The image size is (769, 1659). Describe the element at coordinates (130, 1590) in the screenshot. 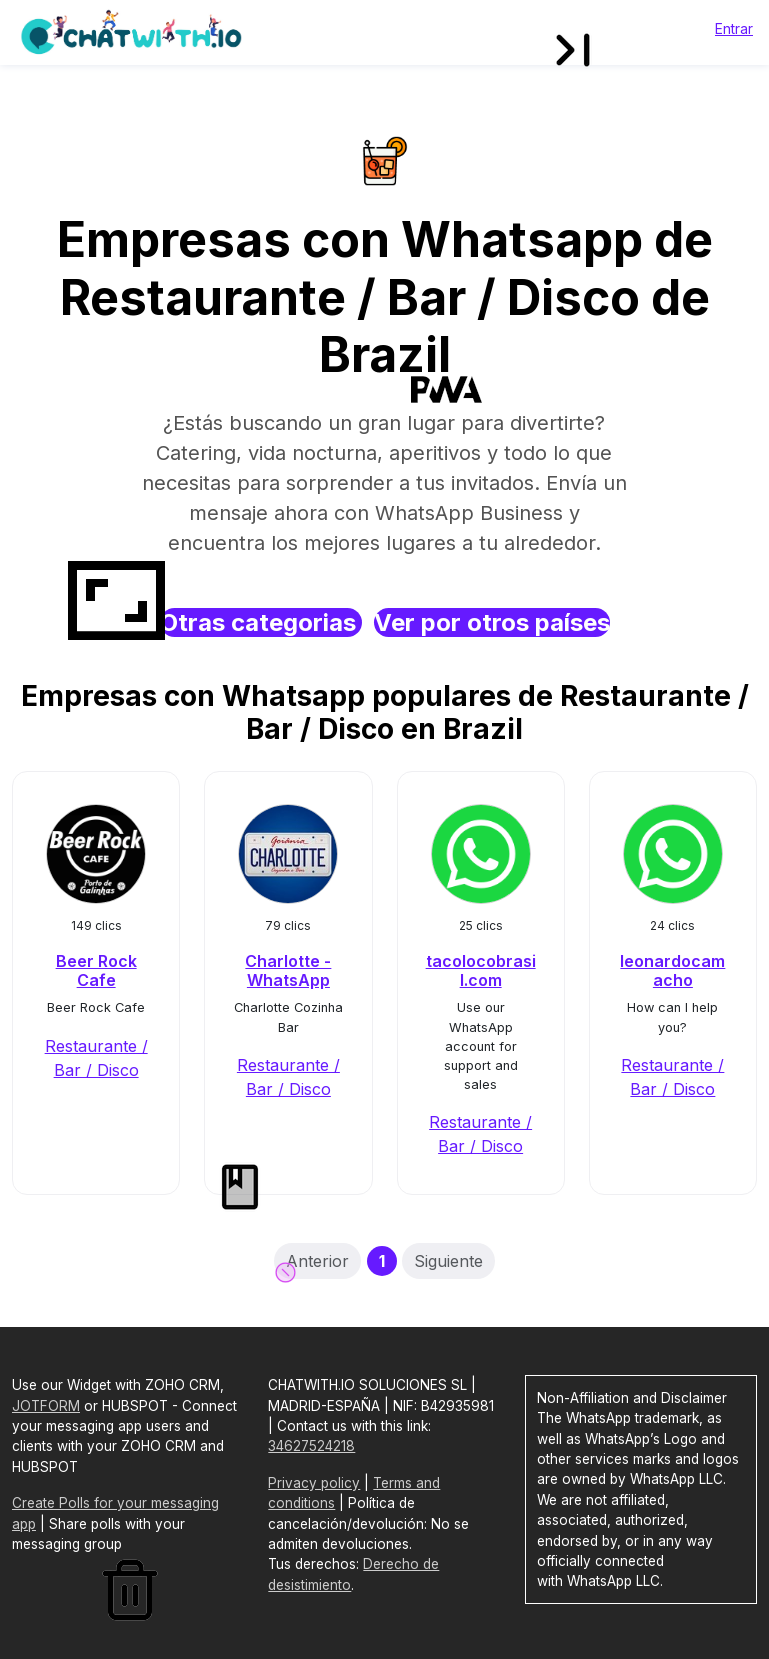

I see `delete selected item` at that location.